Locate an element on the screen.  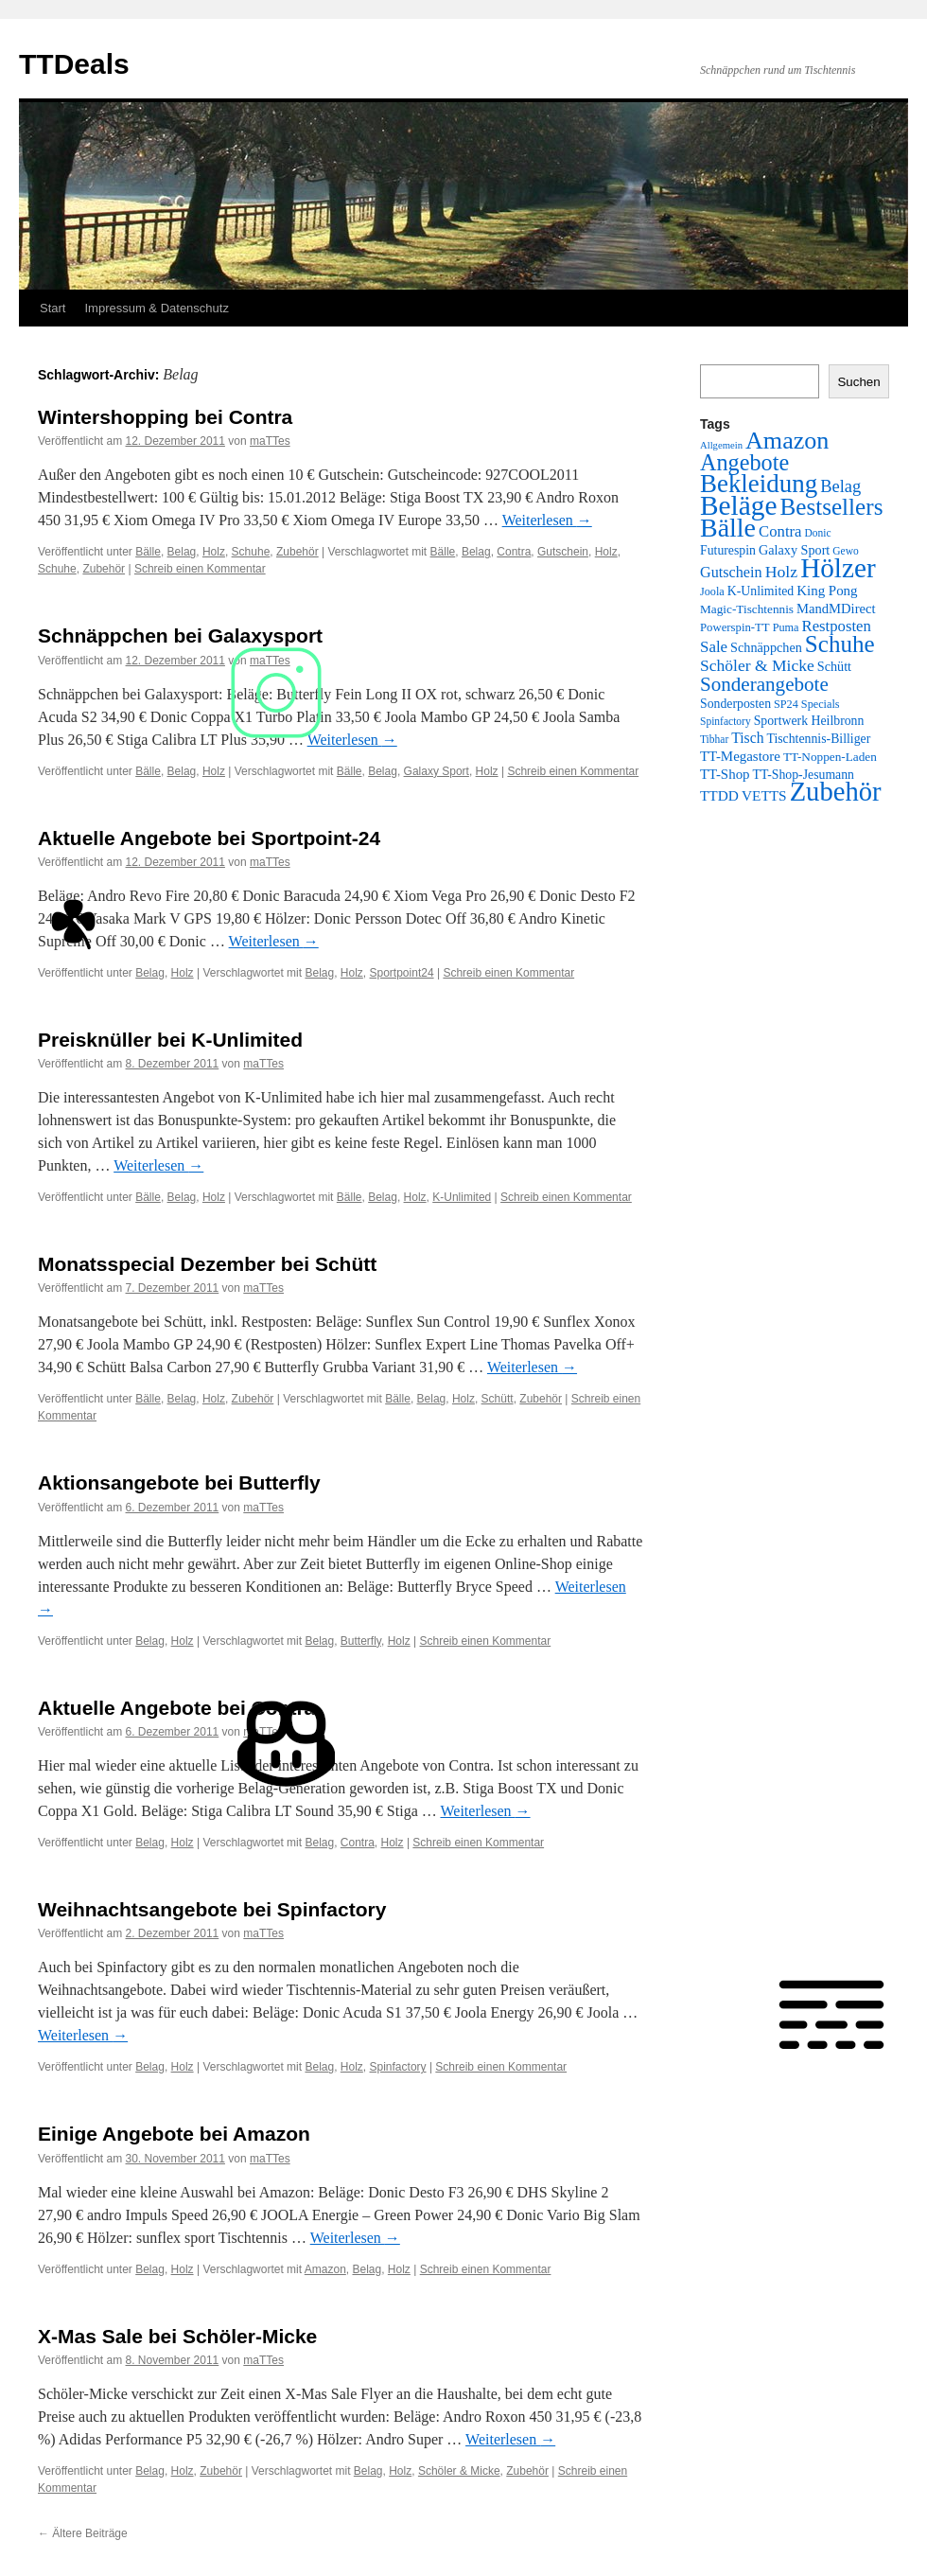
open Instagram app is located at coordinates (276, 693).